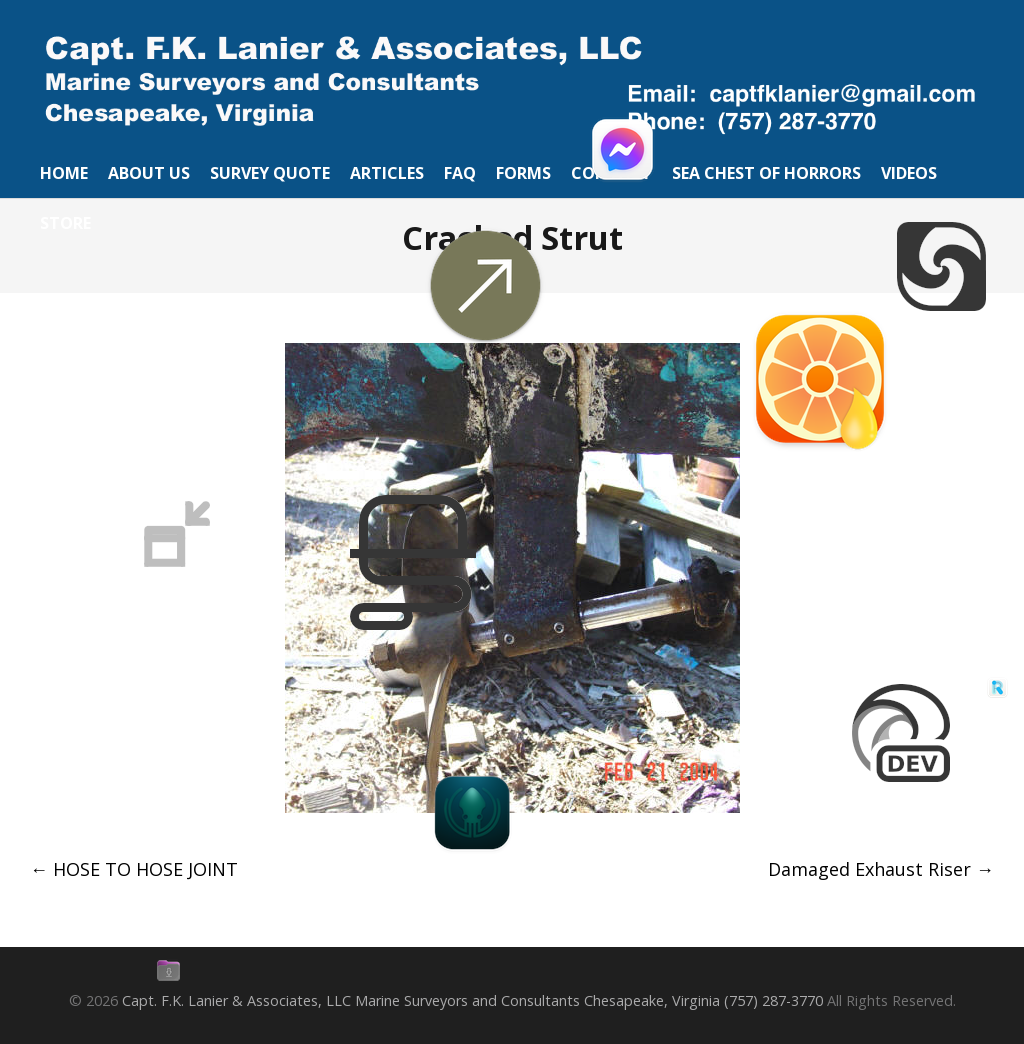  What do you see at coordinates (485, 285) in the screenshot?
I see `indicates a symbolic link or shortcut to another file` at bounding box center [485, 285].